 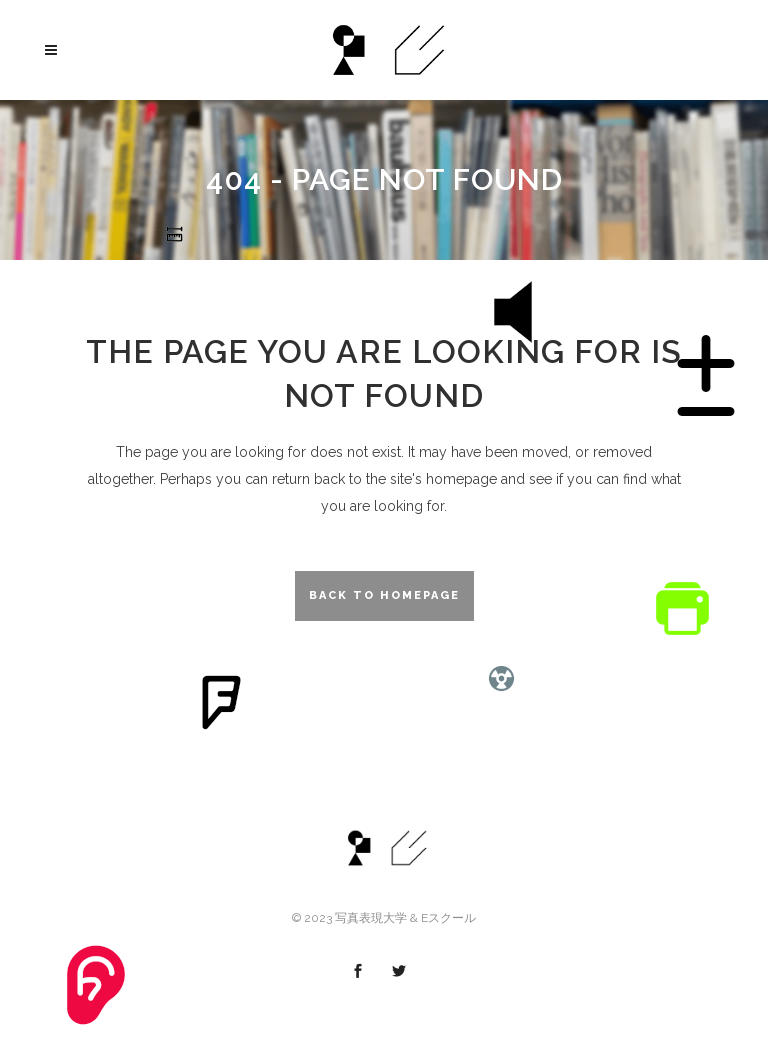 What do you see at coordinates (682, 608) in the screenshot?
I see `print this document` at bounding box center [682, 608].